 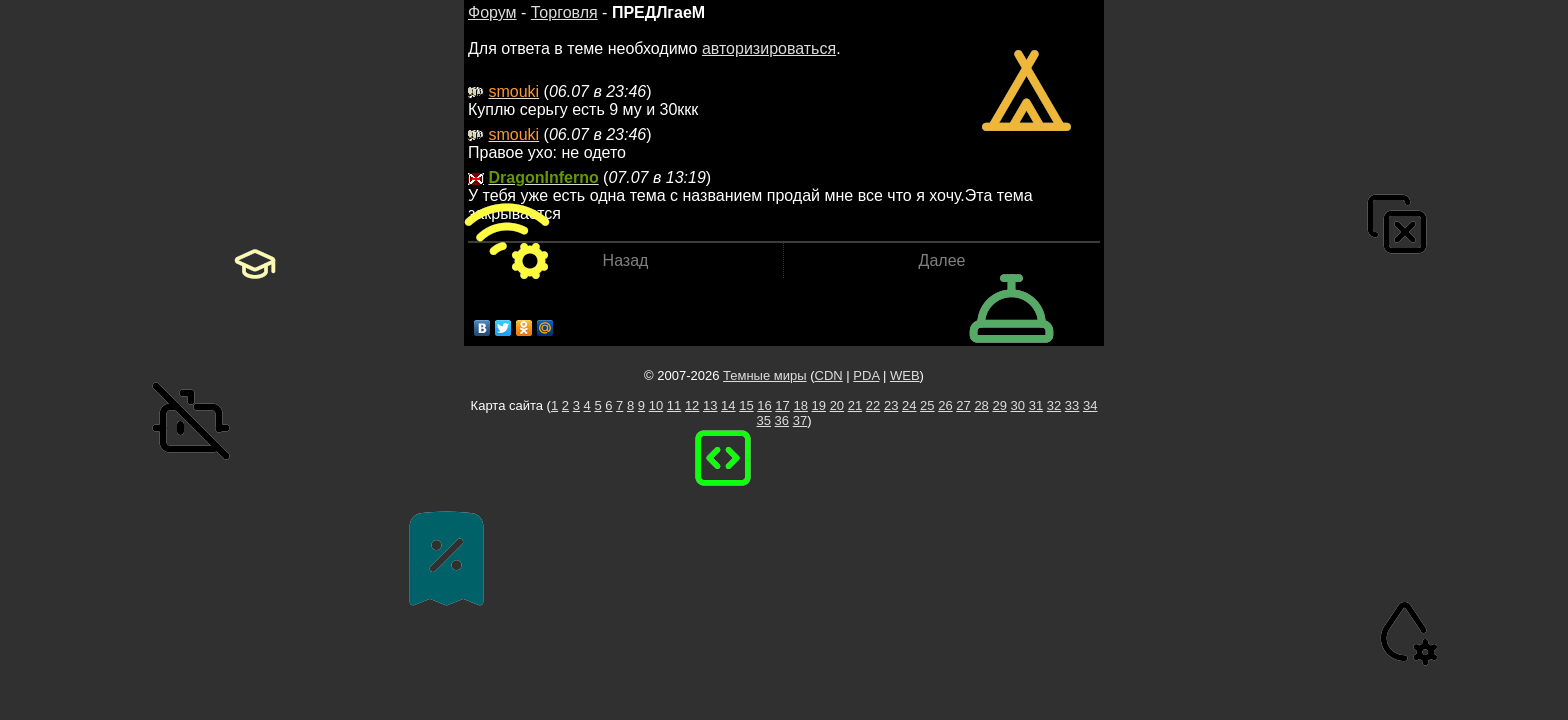 I want to click on request concierge or front desk assistance, so click(x=1011, y=308).